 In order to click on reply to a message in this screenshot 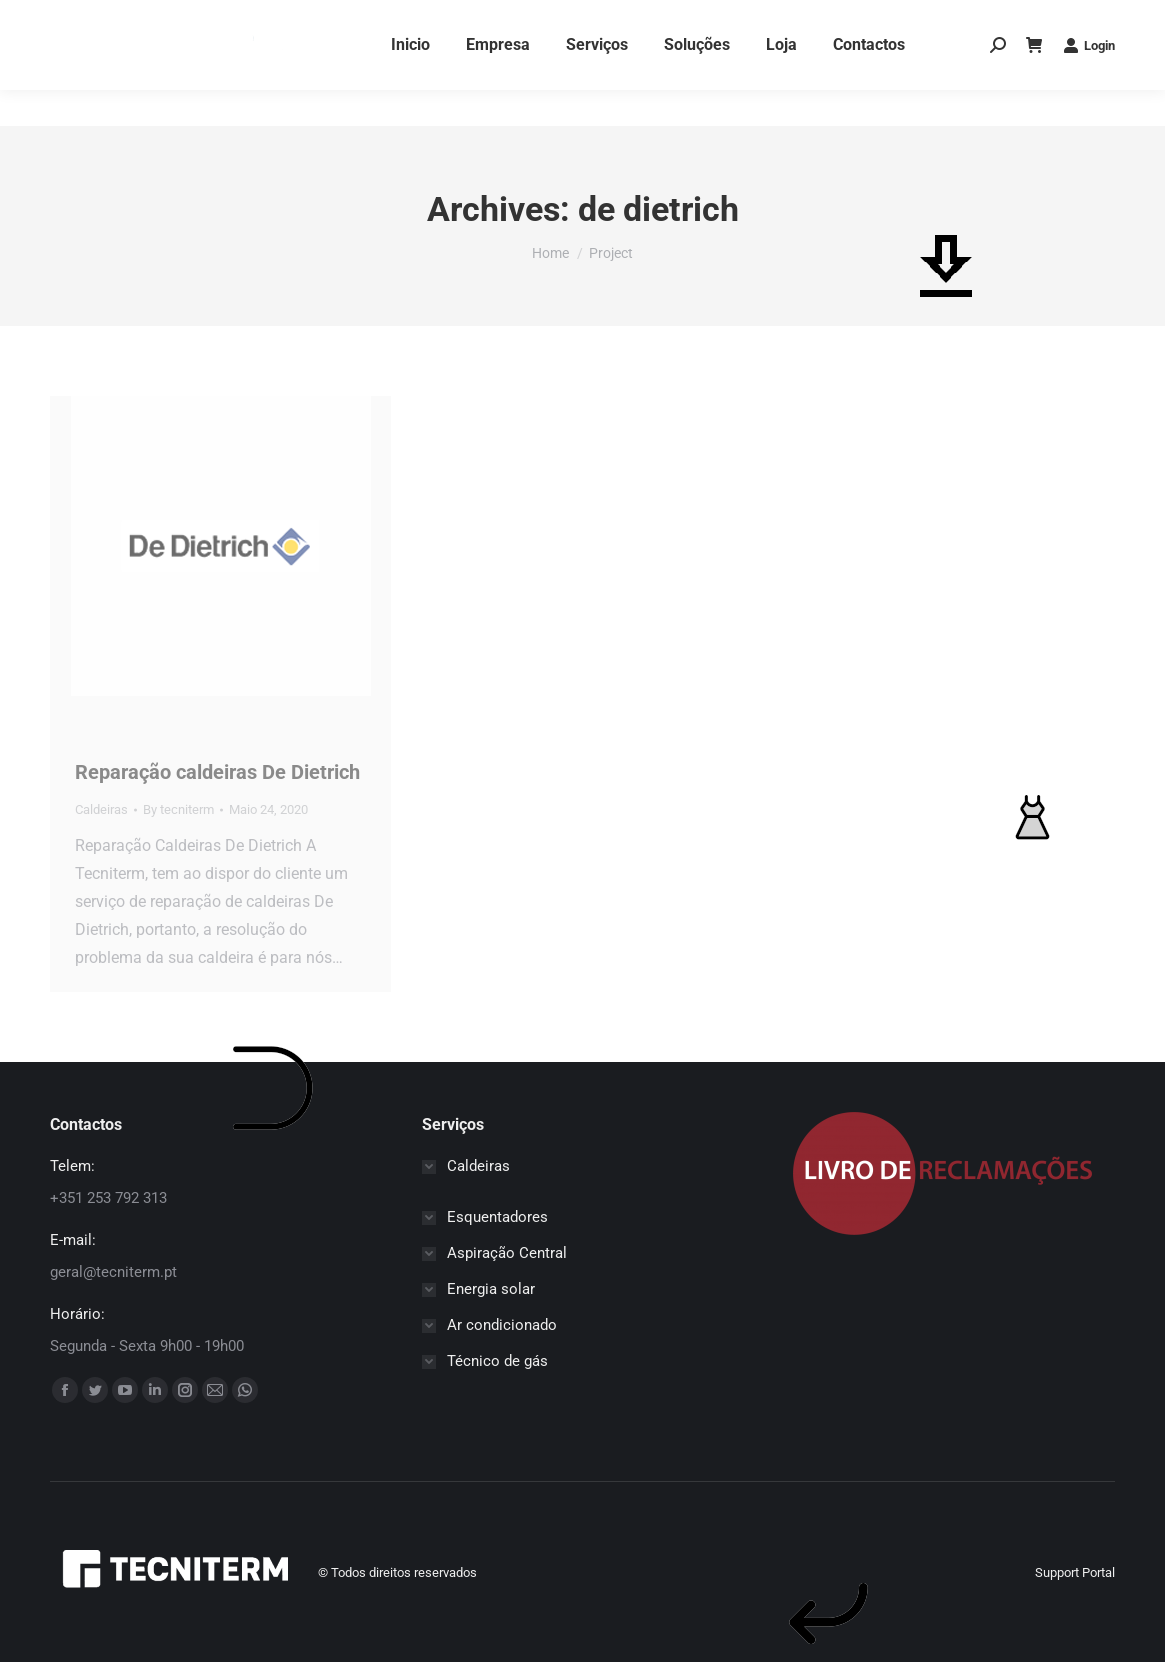, I will do `click(828, 1613)`.